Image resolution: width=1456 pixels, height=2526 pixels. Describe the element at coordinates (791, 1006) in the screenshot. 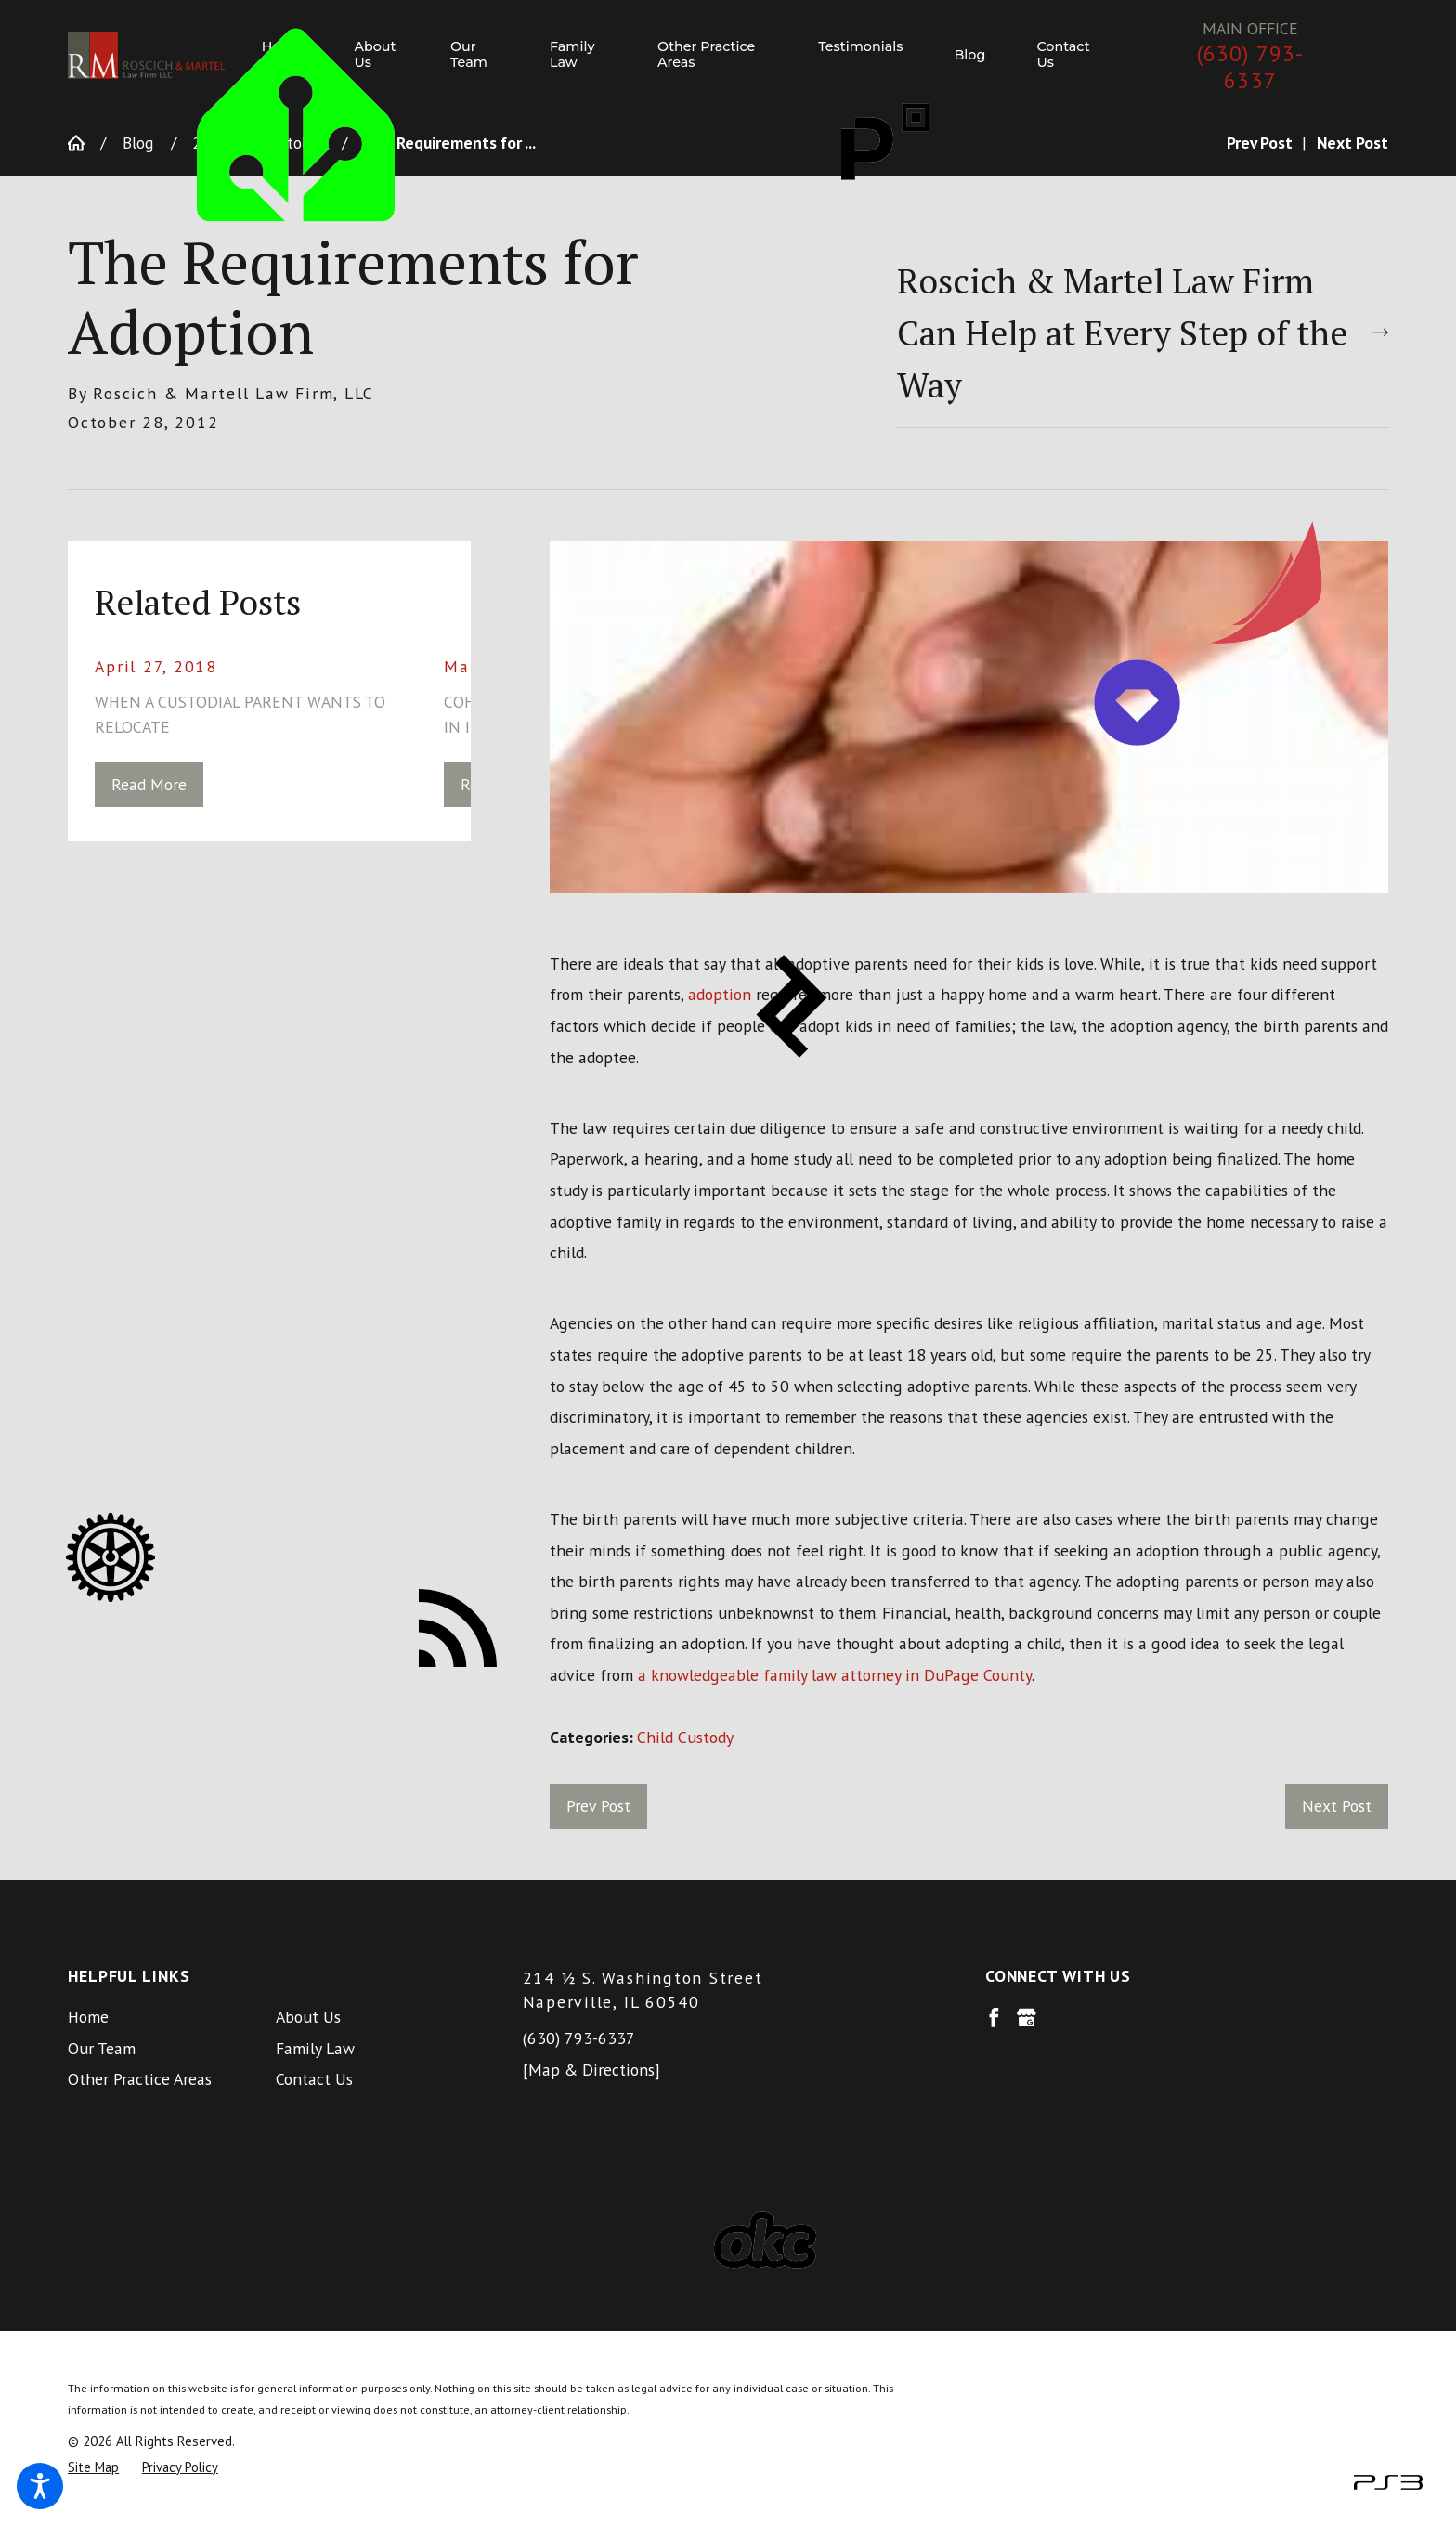

I see `visit toptal website or platform` at that location.